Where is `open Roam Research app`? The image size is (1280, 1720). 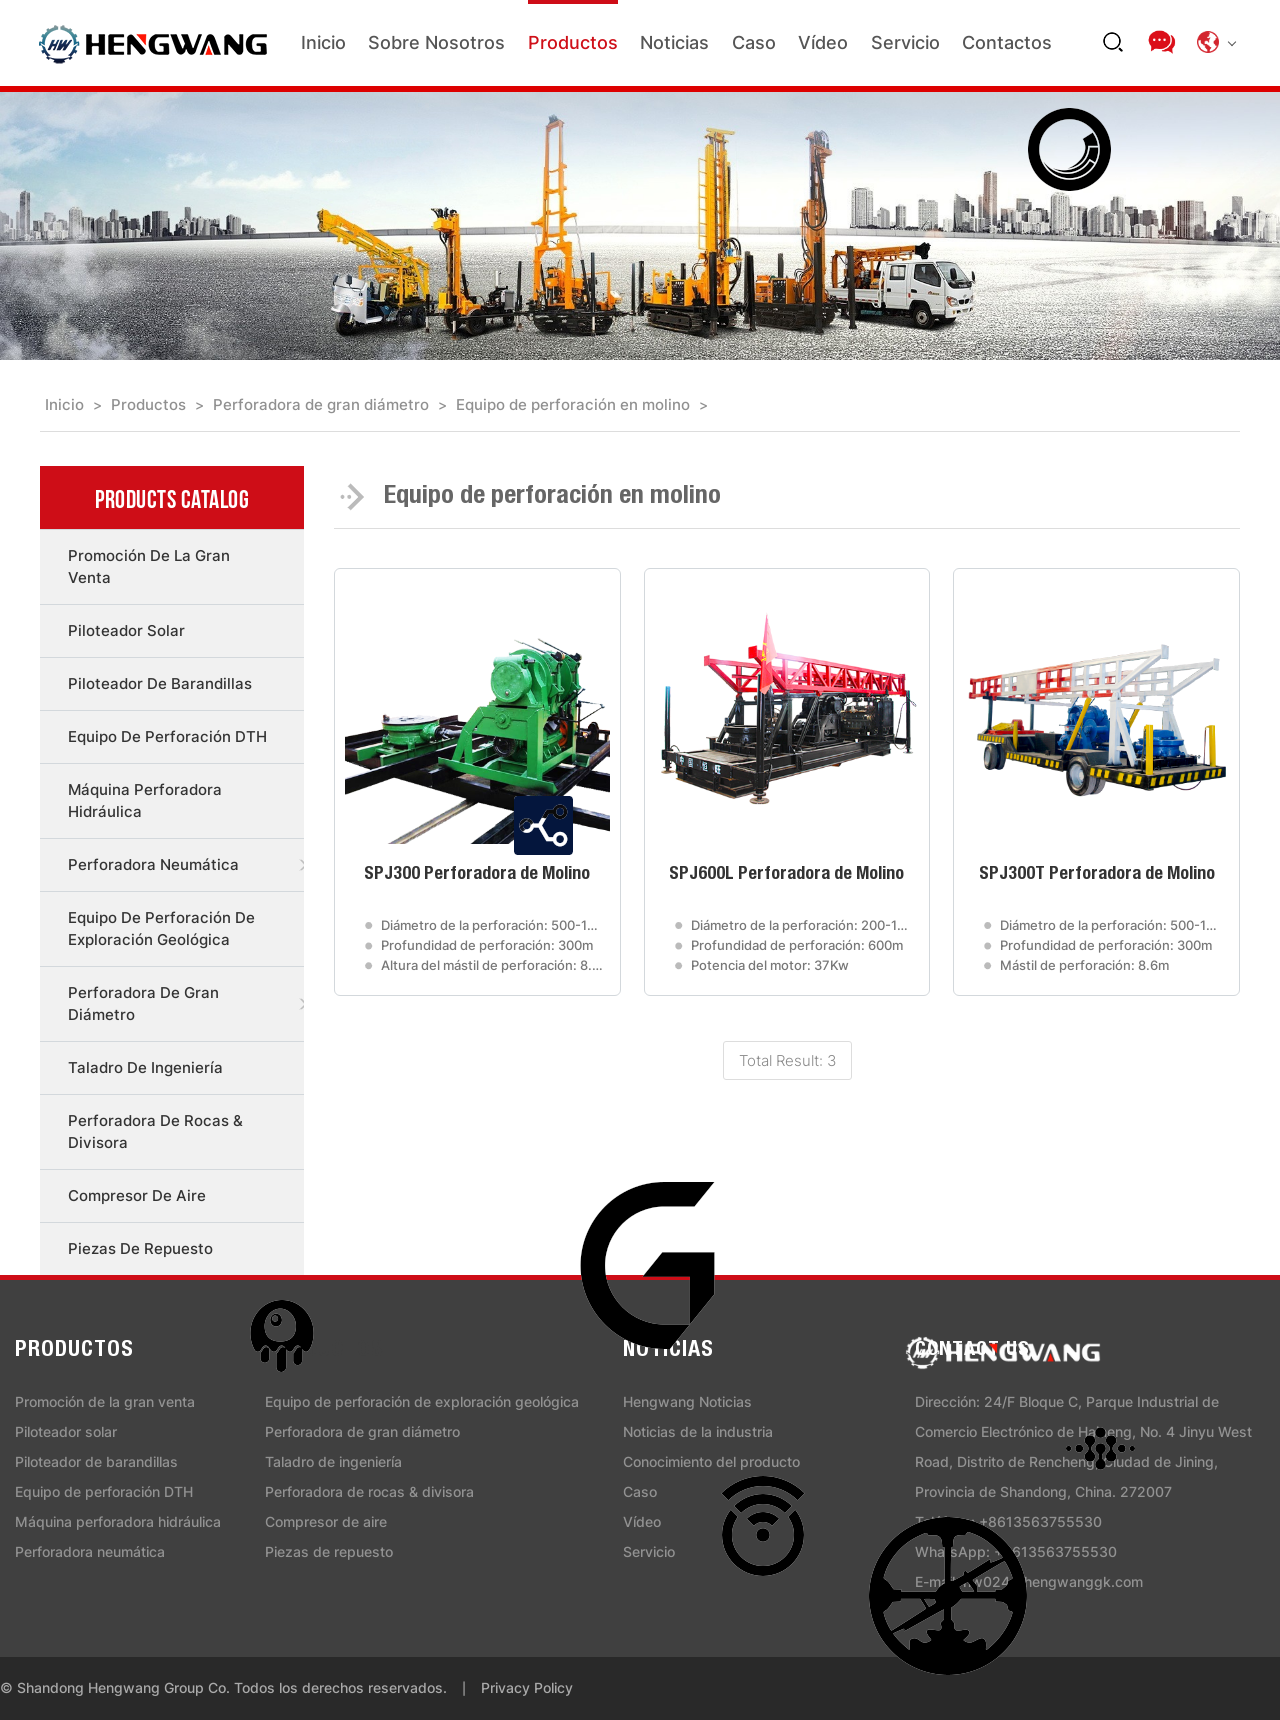 open Roam Research app is located at coordinates (948, 1596).